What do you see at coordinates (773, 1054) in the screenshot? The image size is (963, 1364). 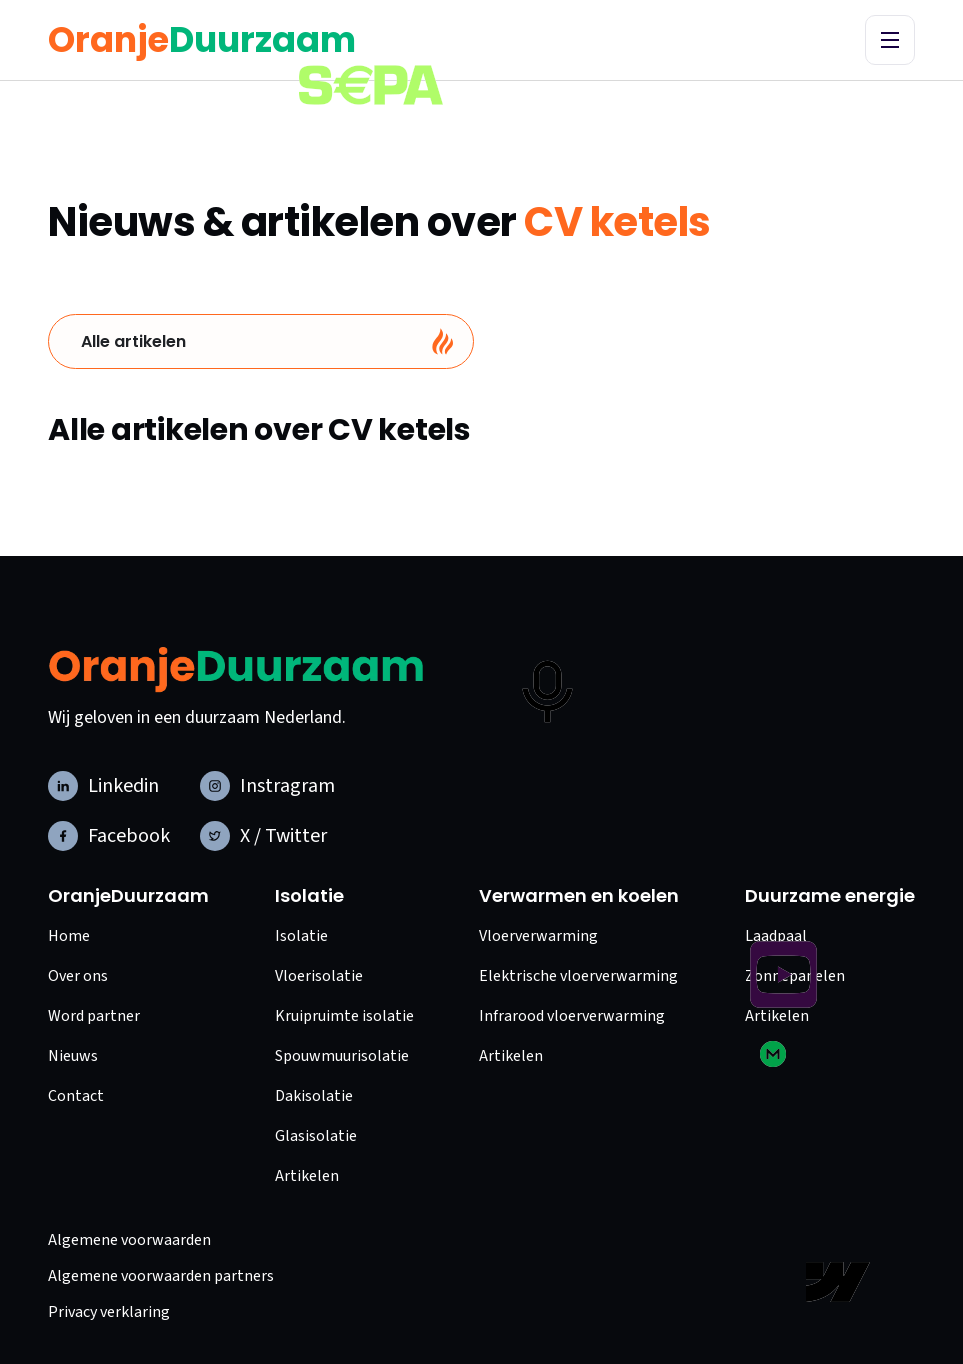 I see `open the MEGA cloud storage app` at bounding box center [773, 1054].